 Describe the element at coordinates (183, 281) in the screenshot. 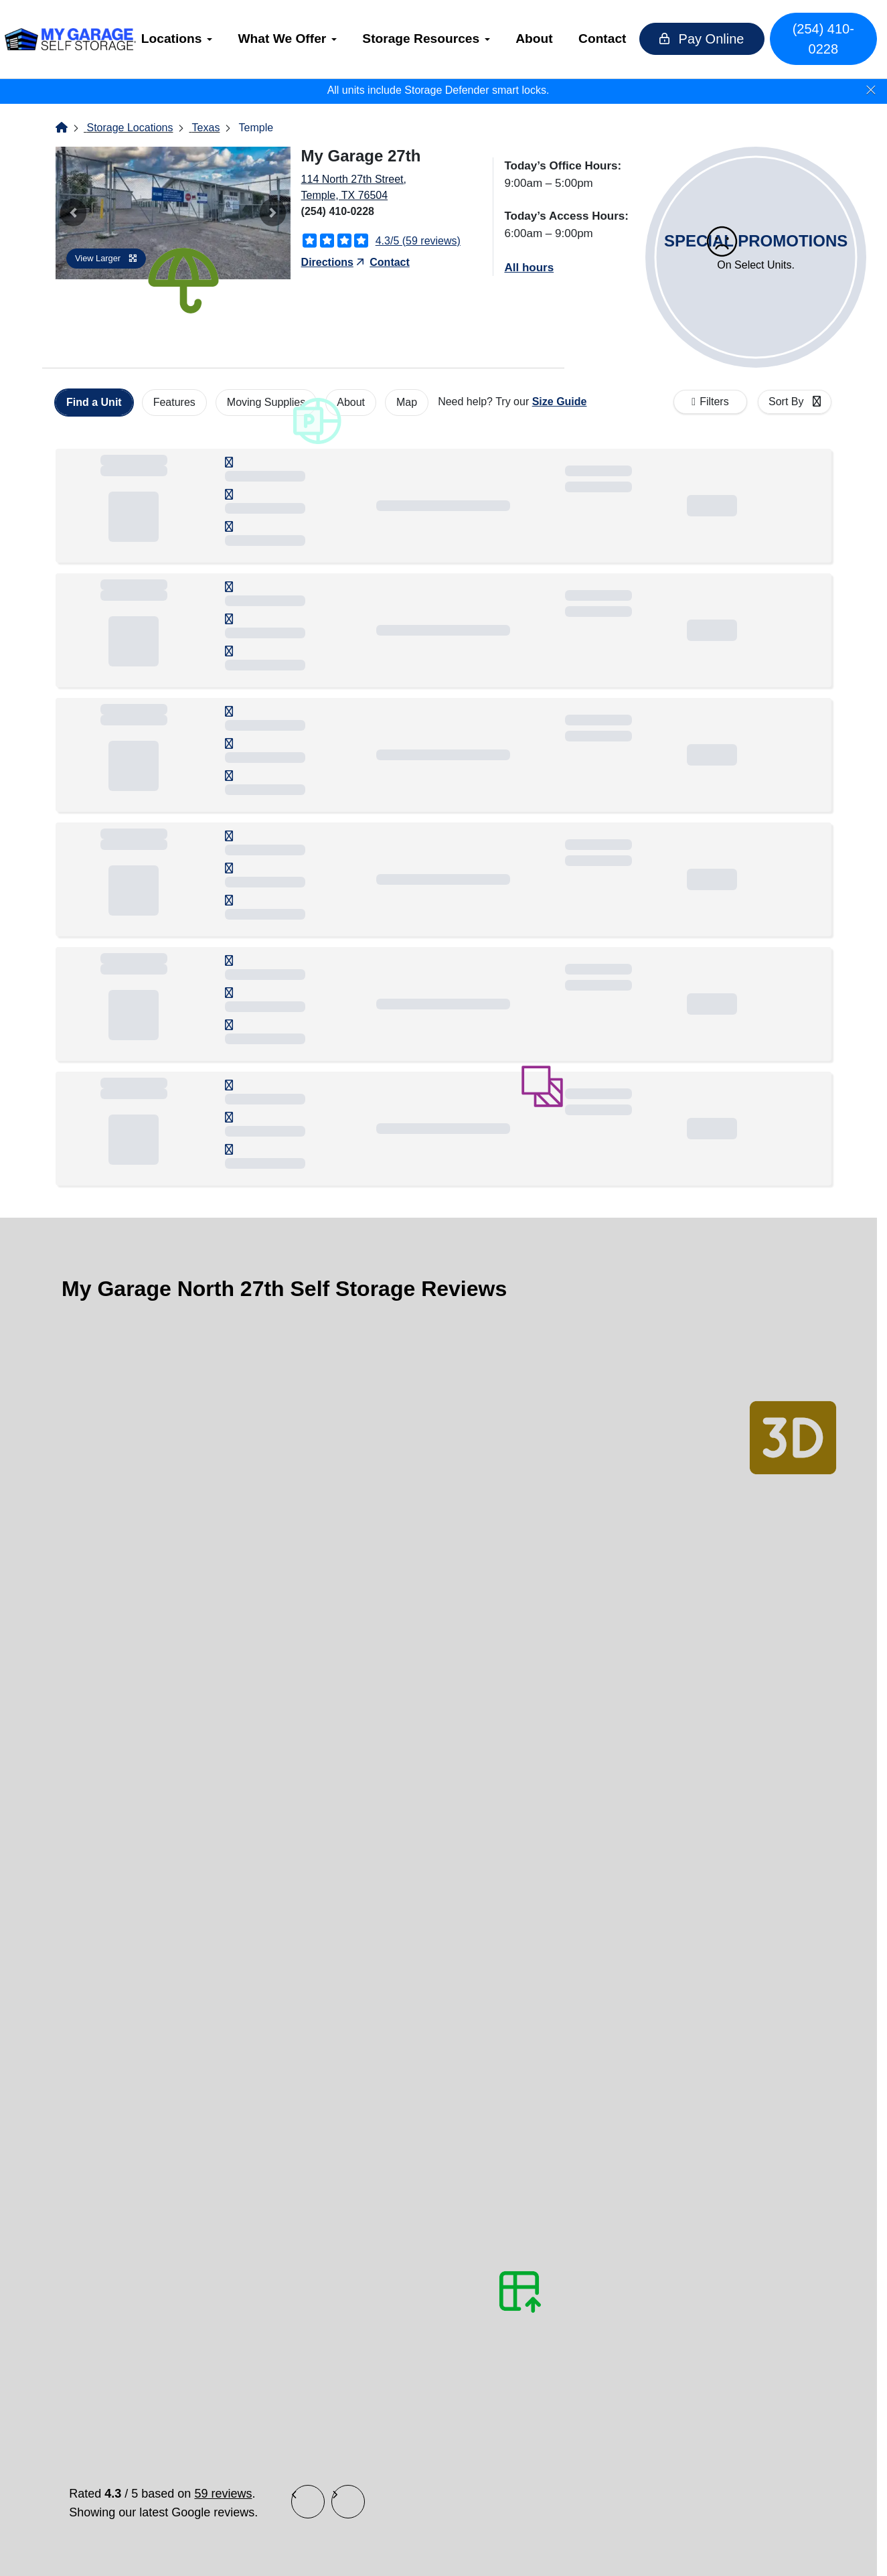

I see `view weather protection or rain forecast` at that location.